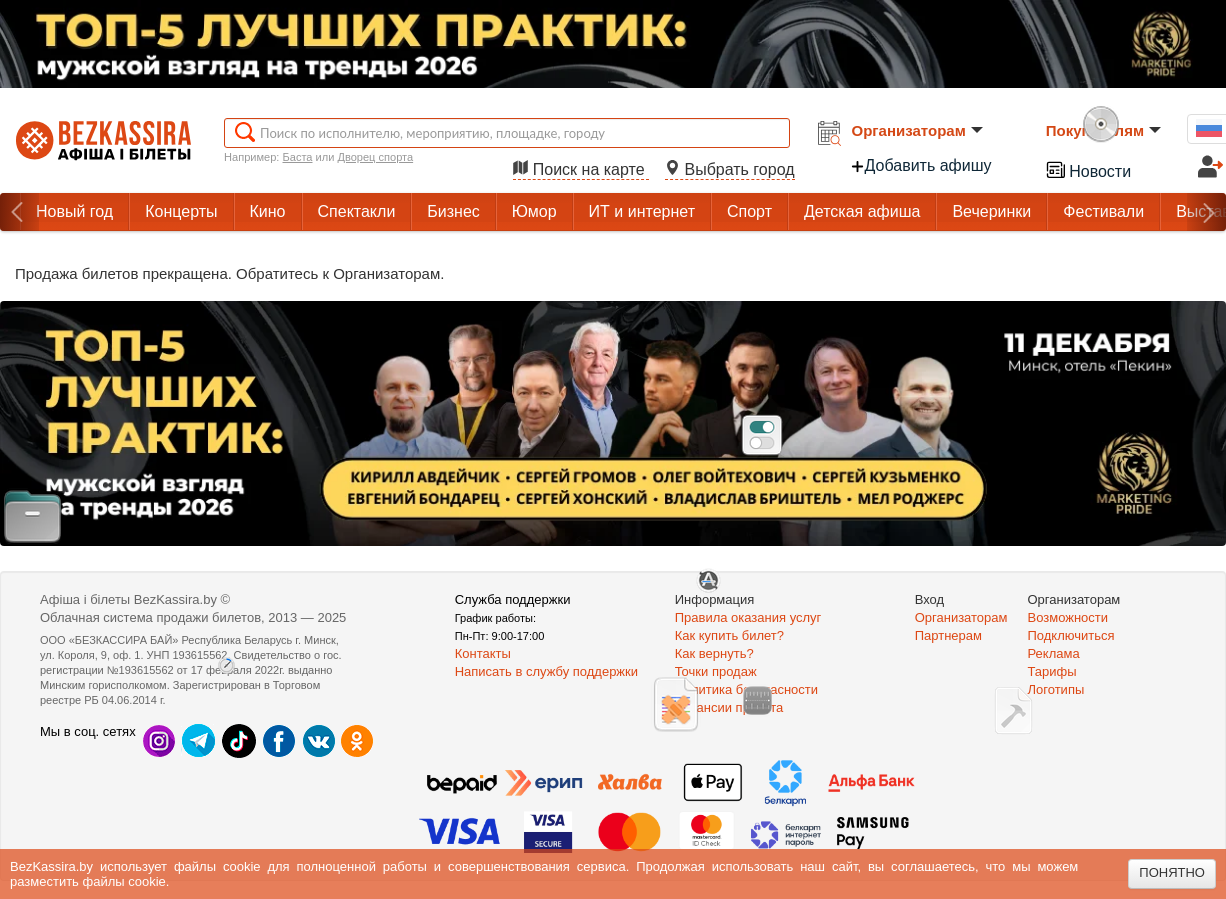 The width and height of the screenshot is (1226, 899). I want to click on open the software updater application, so click(708, 580).